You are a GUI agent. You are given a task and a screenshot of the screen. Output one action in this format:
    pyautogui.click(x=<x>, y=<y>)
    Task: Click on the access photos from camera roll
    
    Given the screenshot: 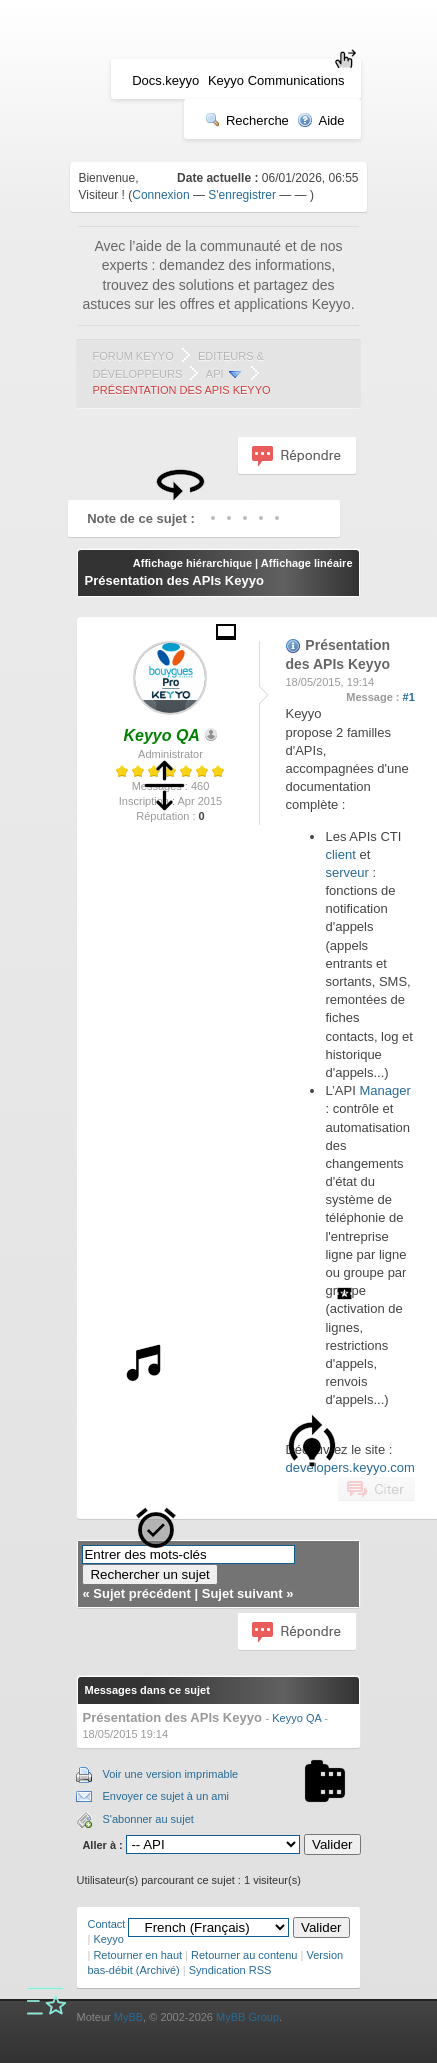 What is the action you would take?
    pyautogui.click(x=325, y=1782)
    